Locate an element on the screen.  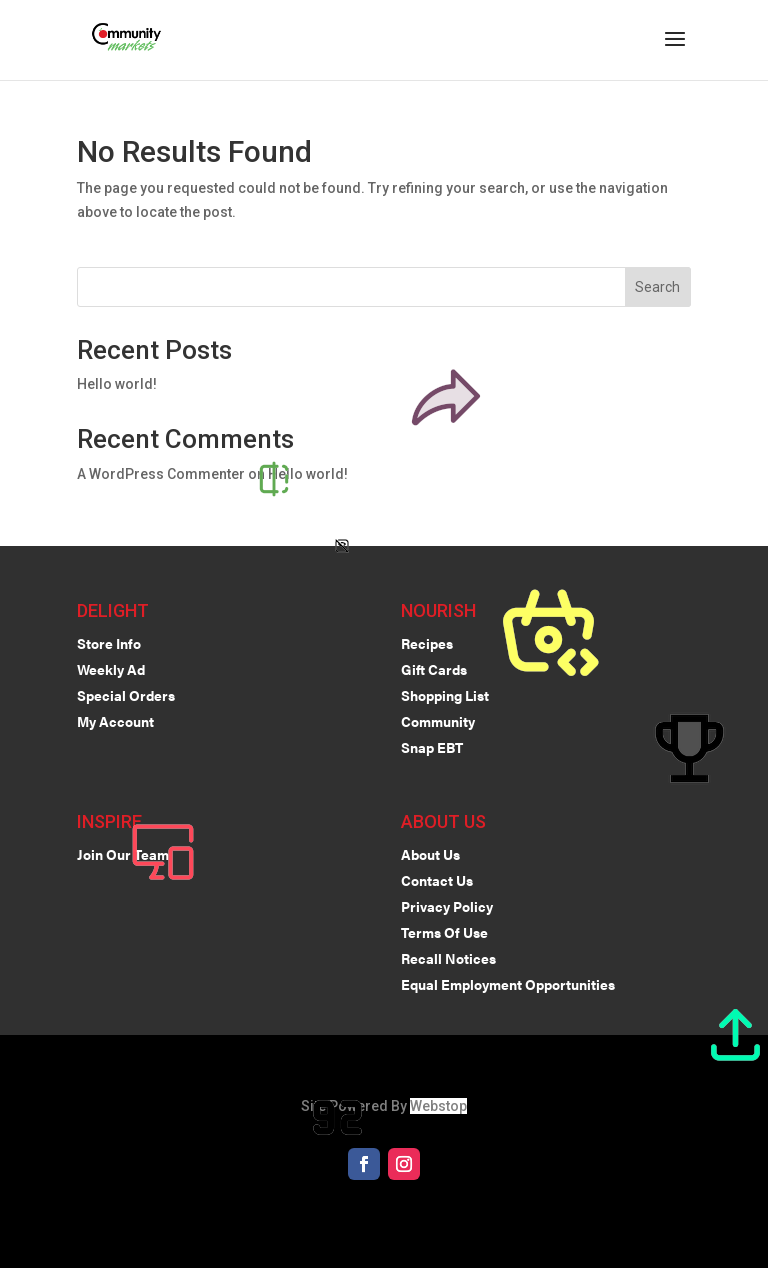
share this content is located at coordinates (446, 401).